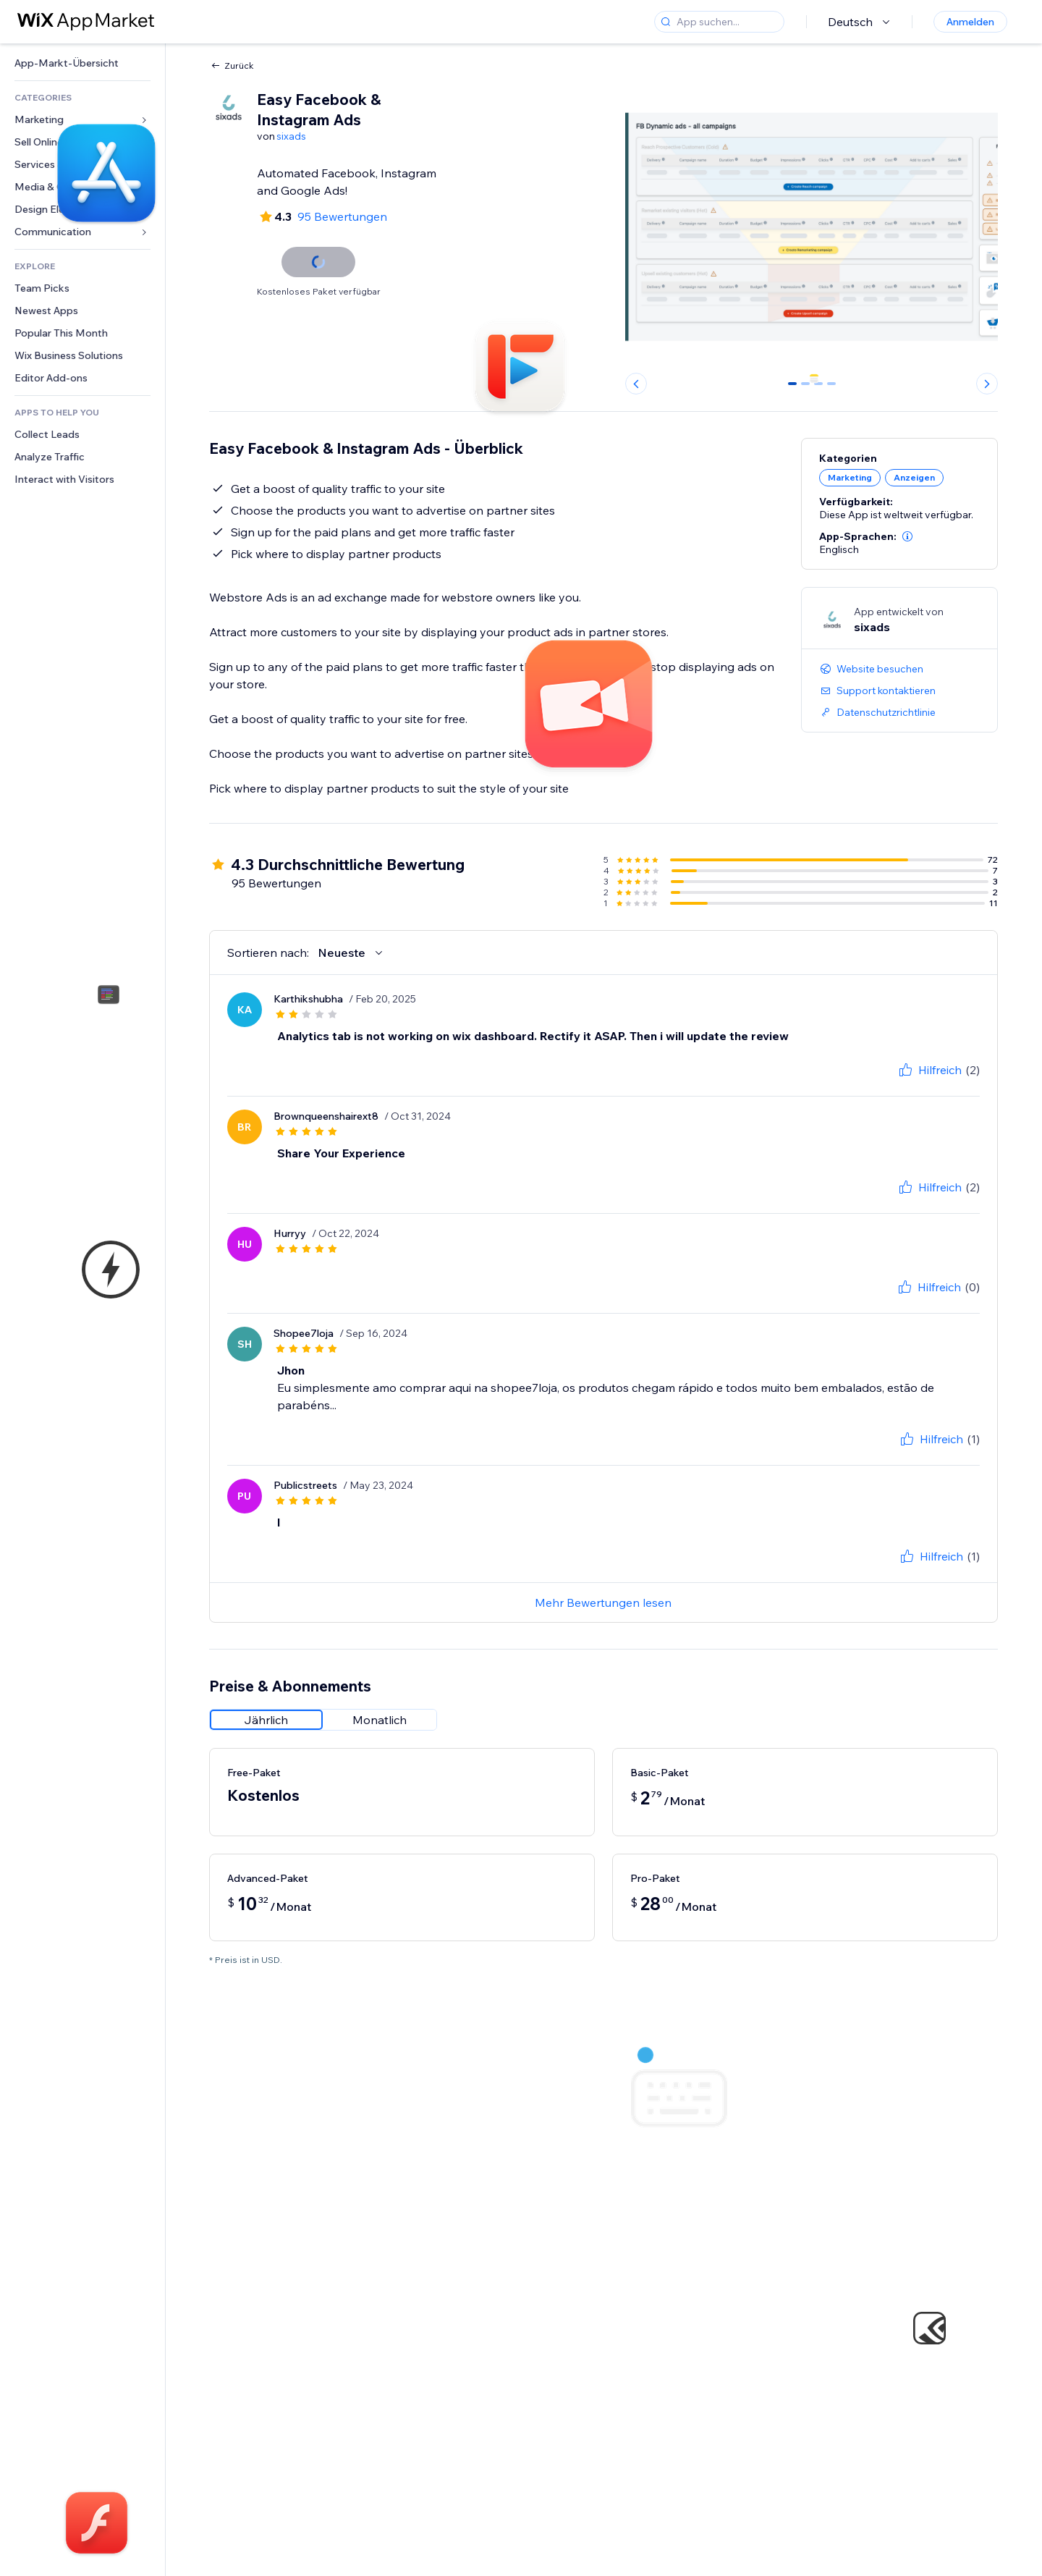 This screenshot has width=1042, height=2576. I want to click on open Adobe Flash Player, so click(96, 2522).